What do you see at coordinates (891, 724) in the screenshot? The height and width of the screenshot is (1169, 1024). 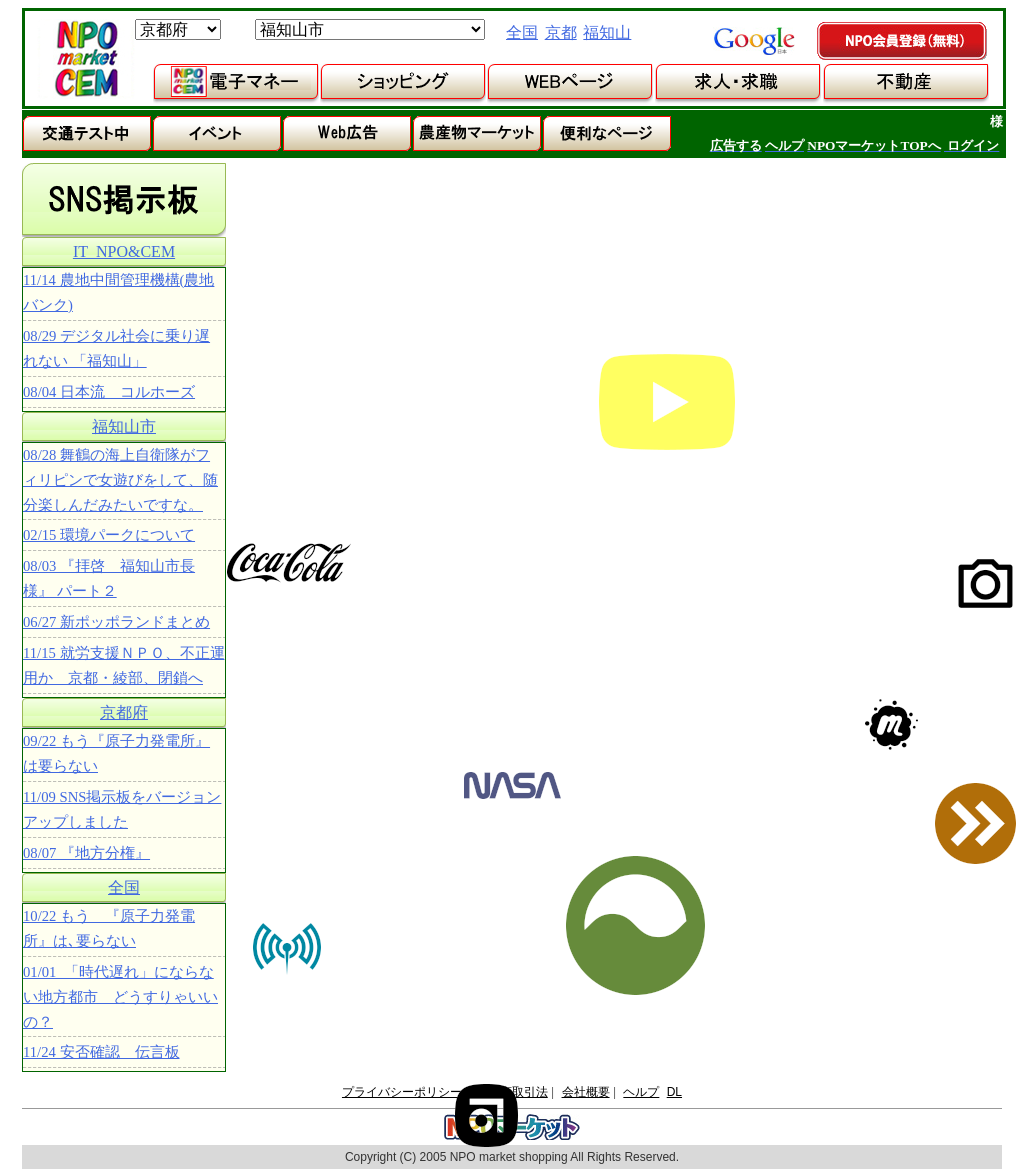 I see `open the Meetup app` at bounding box center [891, 724].